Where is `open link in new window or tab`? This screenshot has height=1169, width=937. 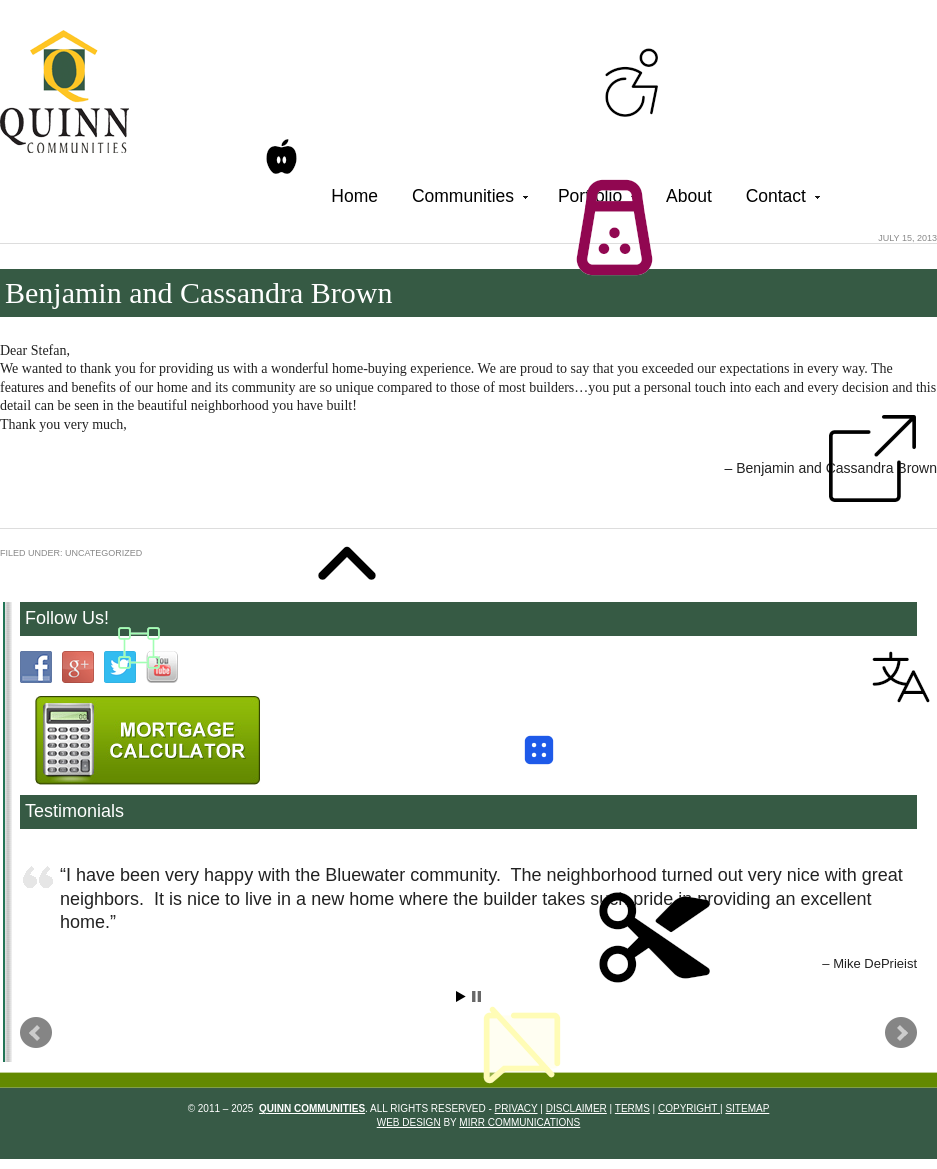
open link in new window or tab is located at coordinates (872, 458).